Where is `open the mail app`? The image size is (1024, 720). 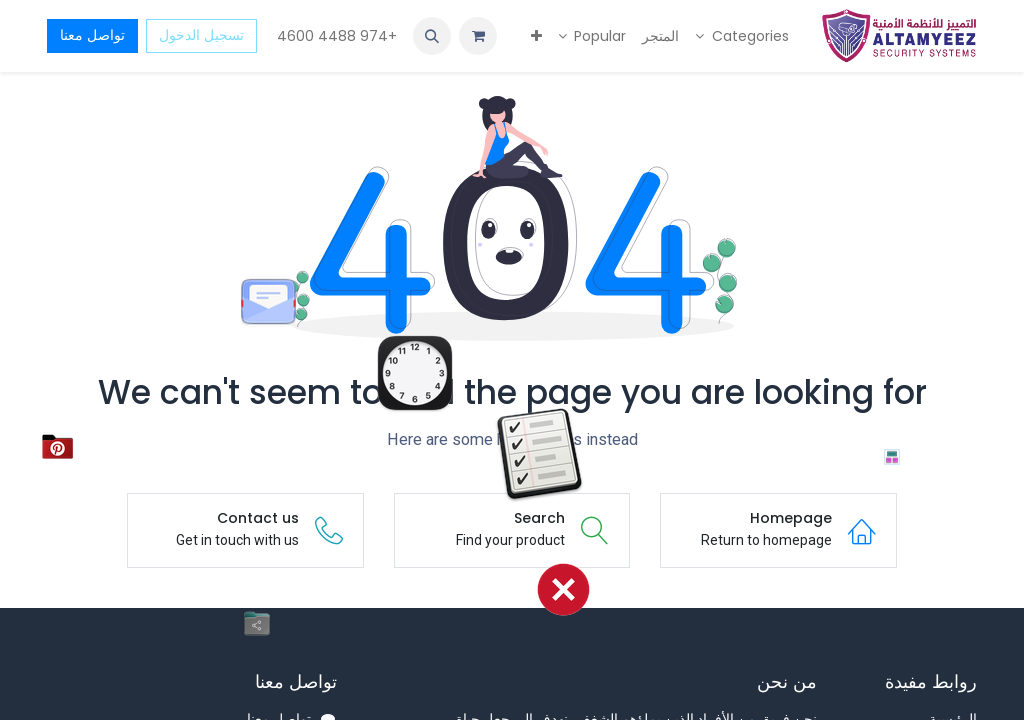
open the mail app is located at coordinates (268, 301).